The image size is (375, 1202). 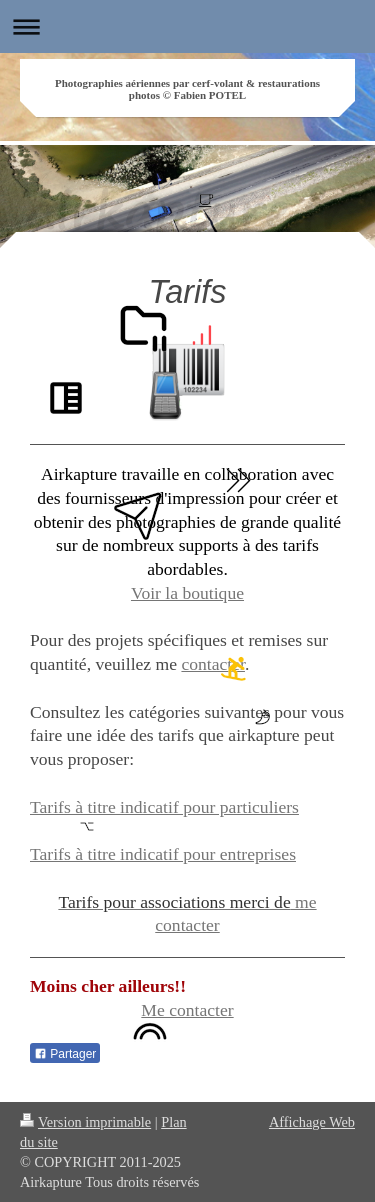 I want to click on pause folder sync or backup, so click(x=143, y=326).